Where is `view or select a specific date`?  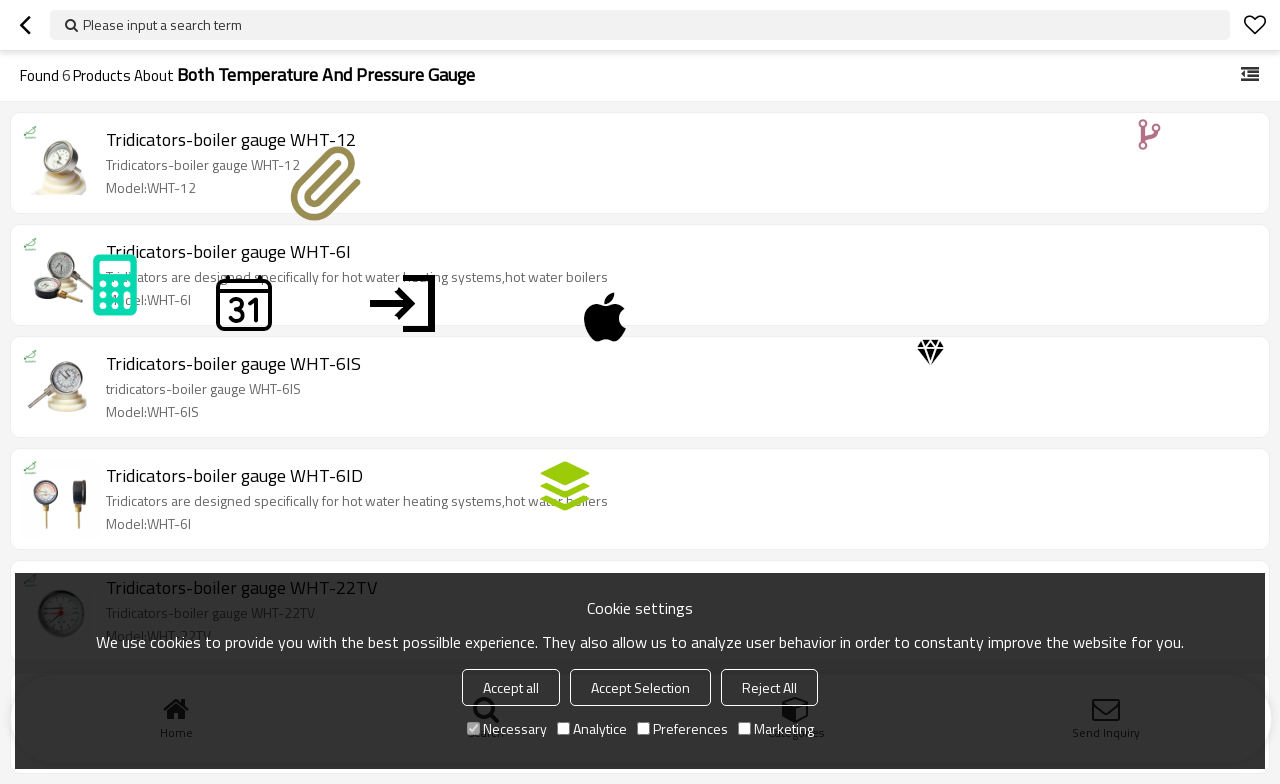
view or select a specific date is located at coordinates (244, 303).